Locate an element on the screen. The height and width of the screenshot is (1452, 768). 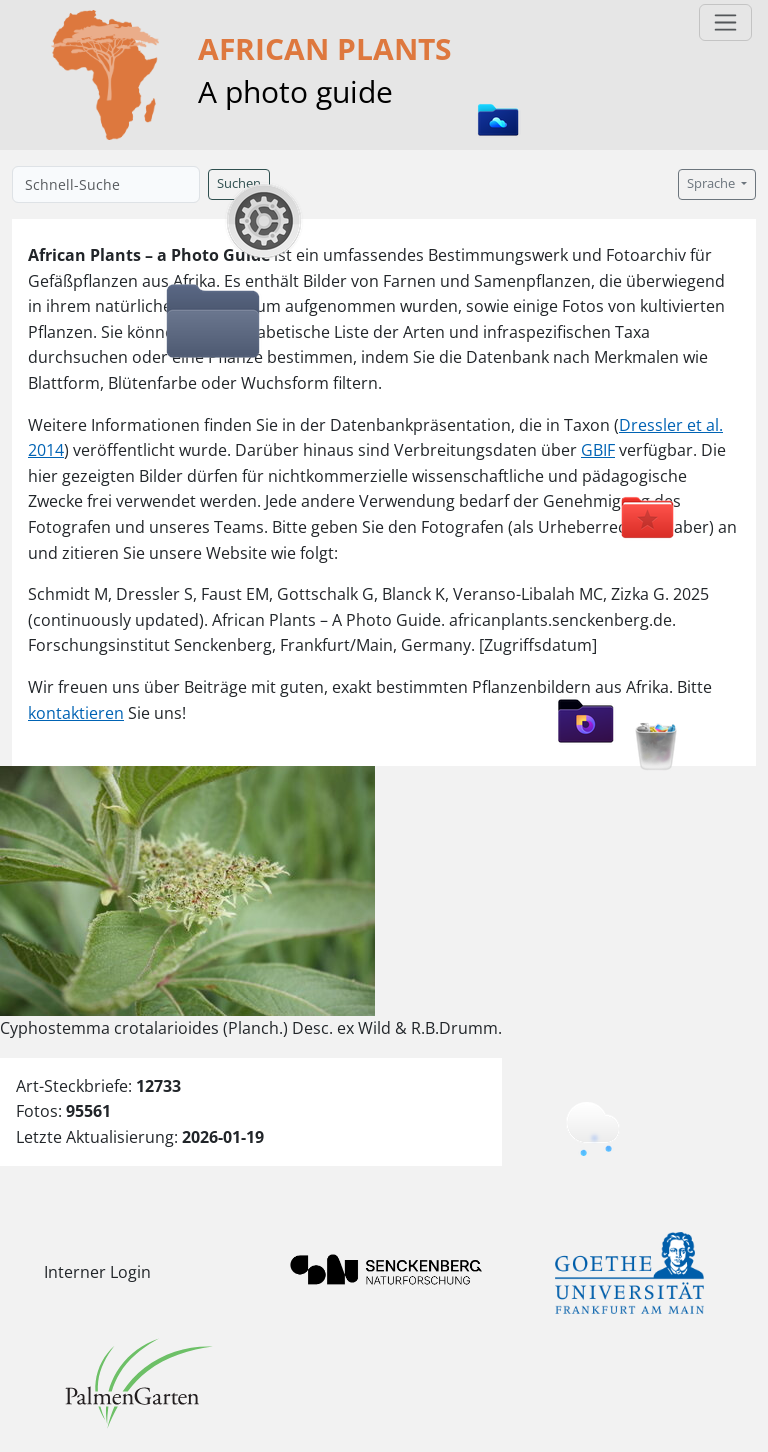
open folder containing files or documents is located at coordinates (213, 321).